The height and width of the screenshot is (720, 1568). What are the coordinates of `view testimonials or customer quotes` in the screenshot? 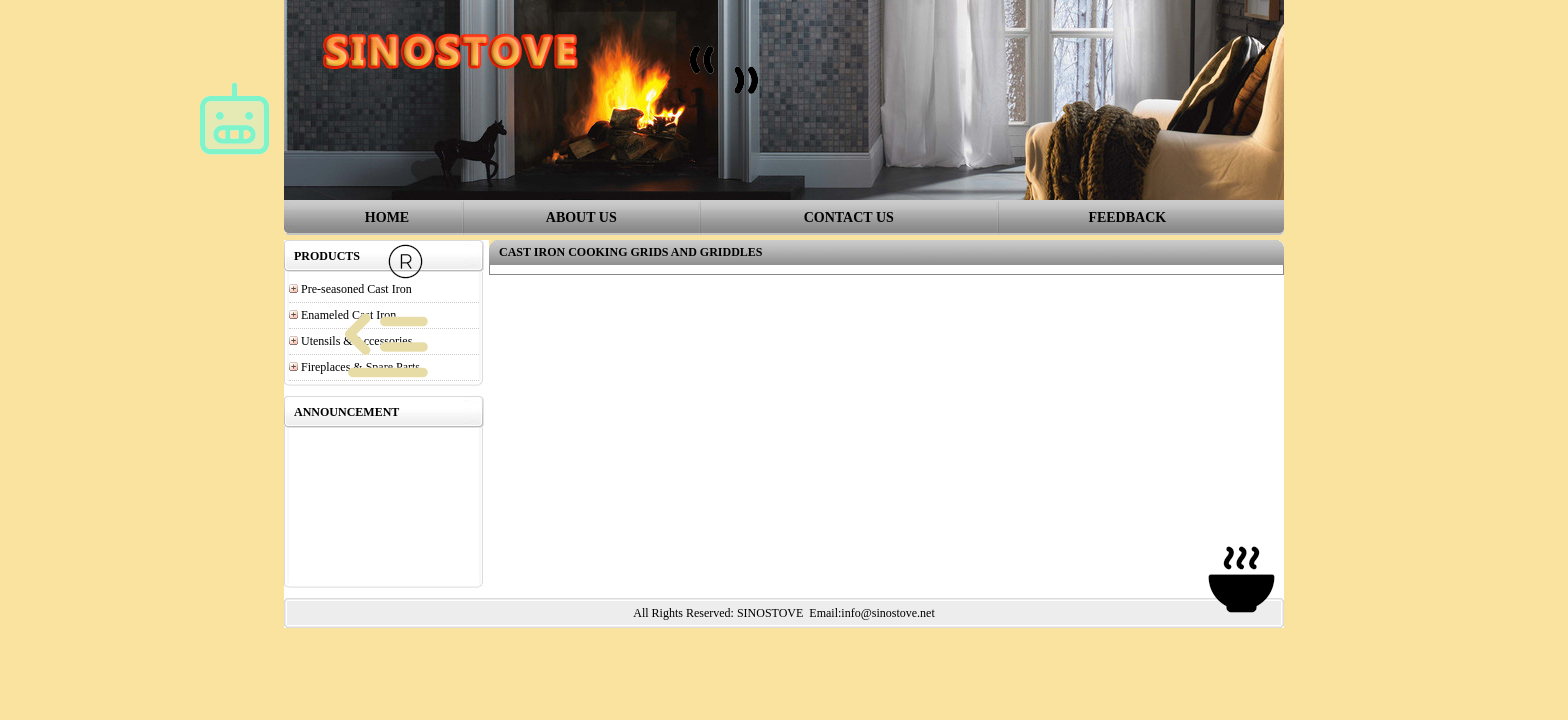 It's located at (724, 70).